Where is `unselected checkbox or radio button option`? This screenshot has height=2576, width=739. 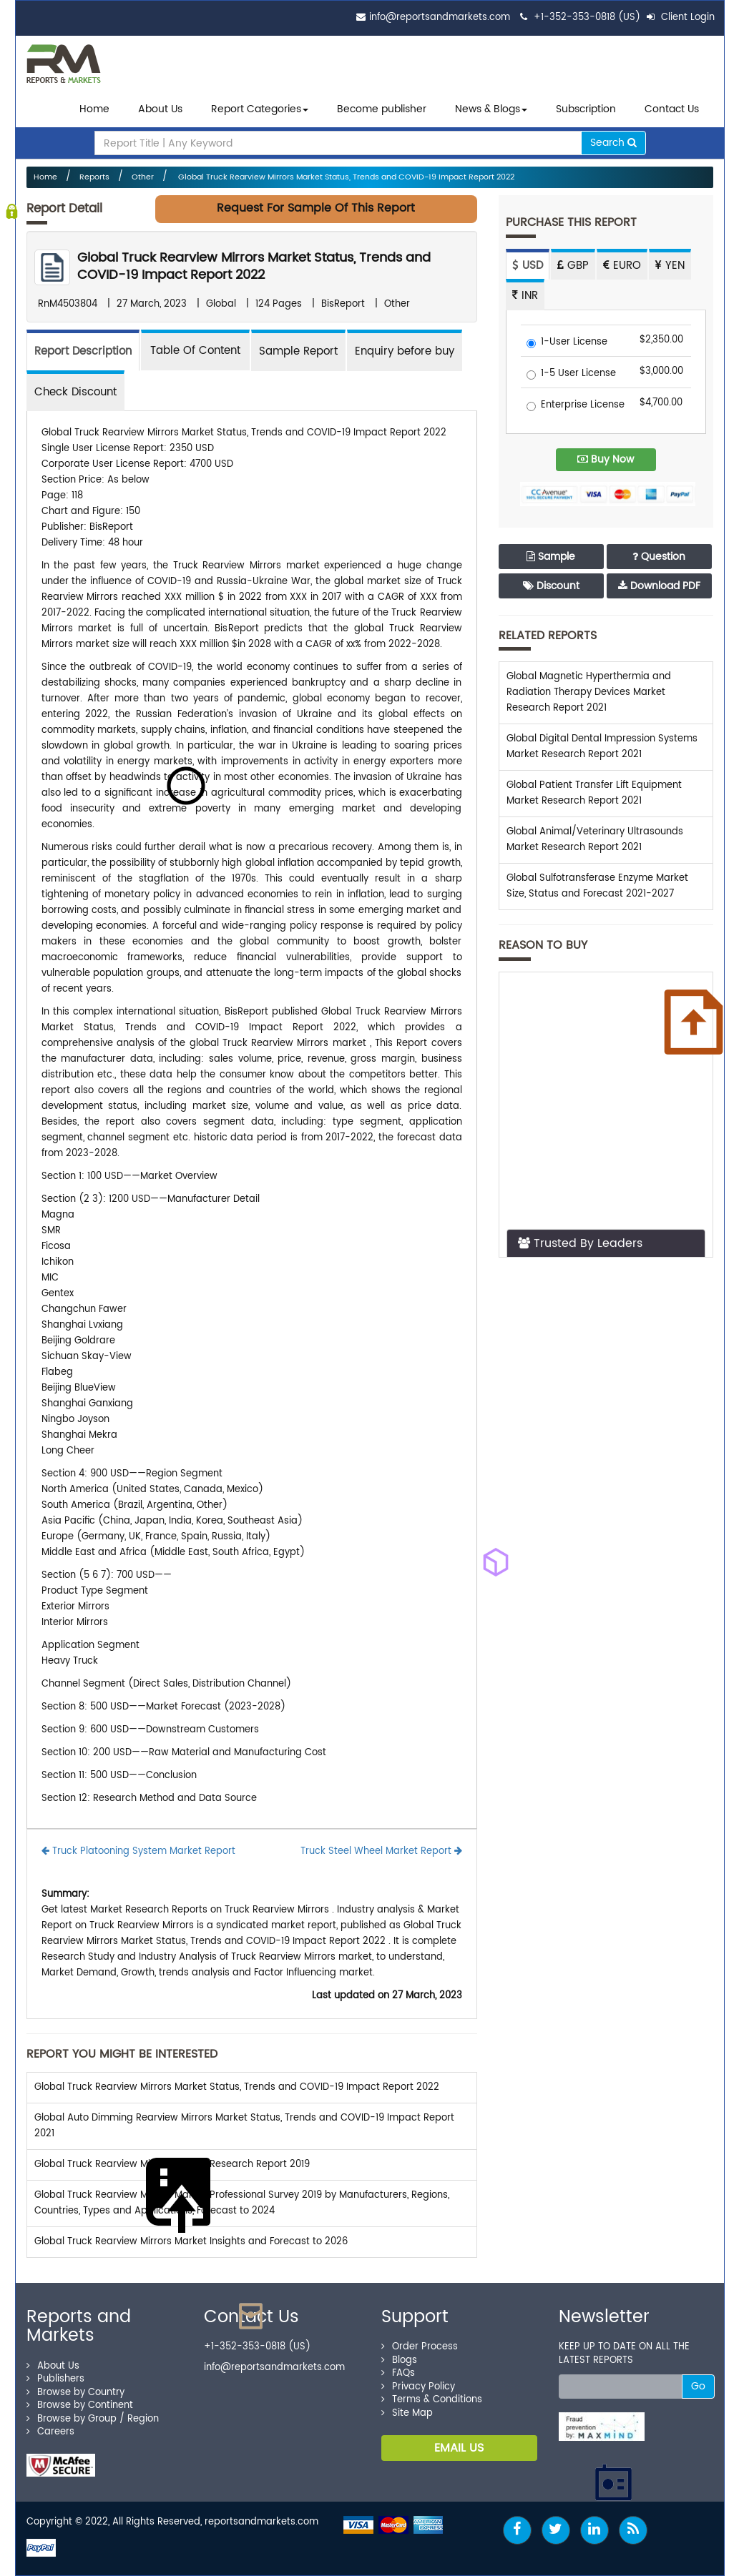 unselected checkbox or radio button option is located at coordinates (186, 786).